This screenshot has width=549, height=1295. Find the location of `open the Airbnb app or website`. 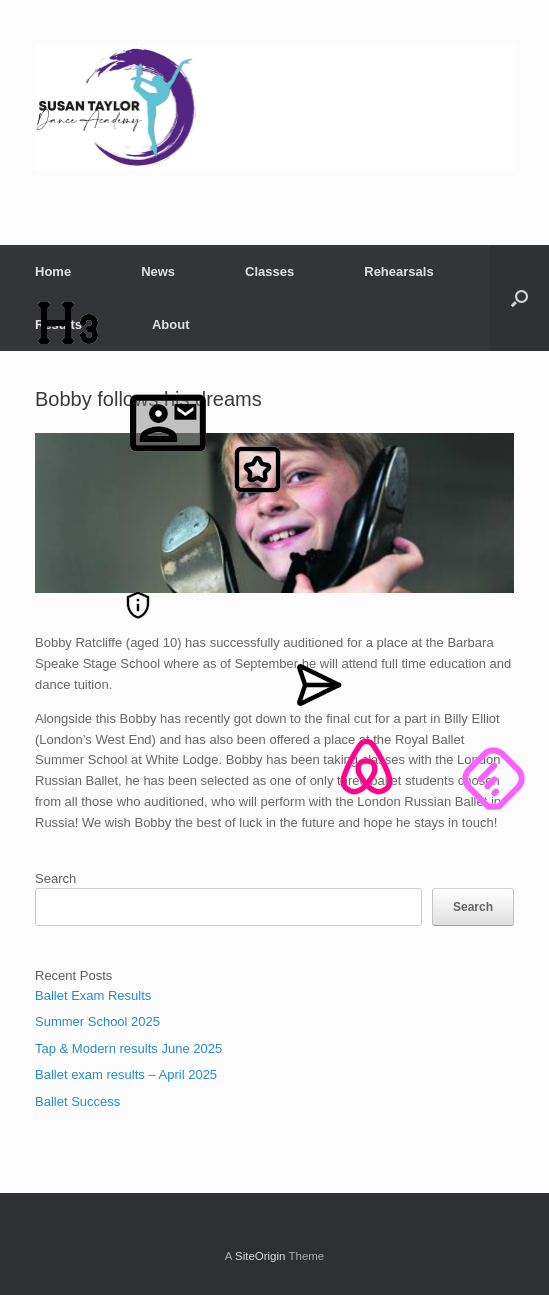

open the Airbnb app or website is located at coordinates (366, 766).